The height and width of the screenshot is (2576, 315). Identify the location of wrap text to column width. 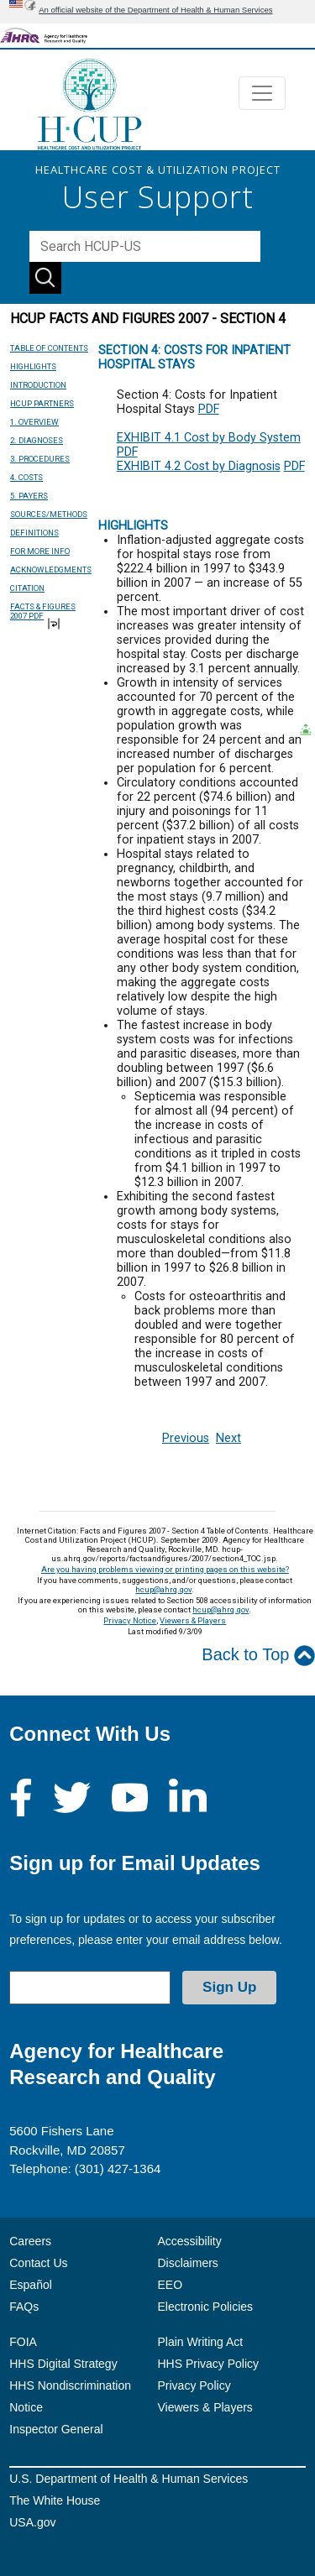
(54, 624).